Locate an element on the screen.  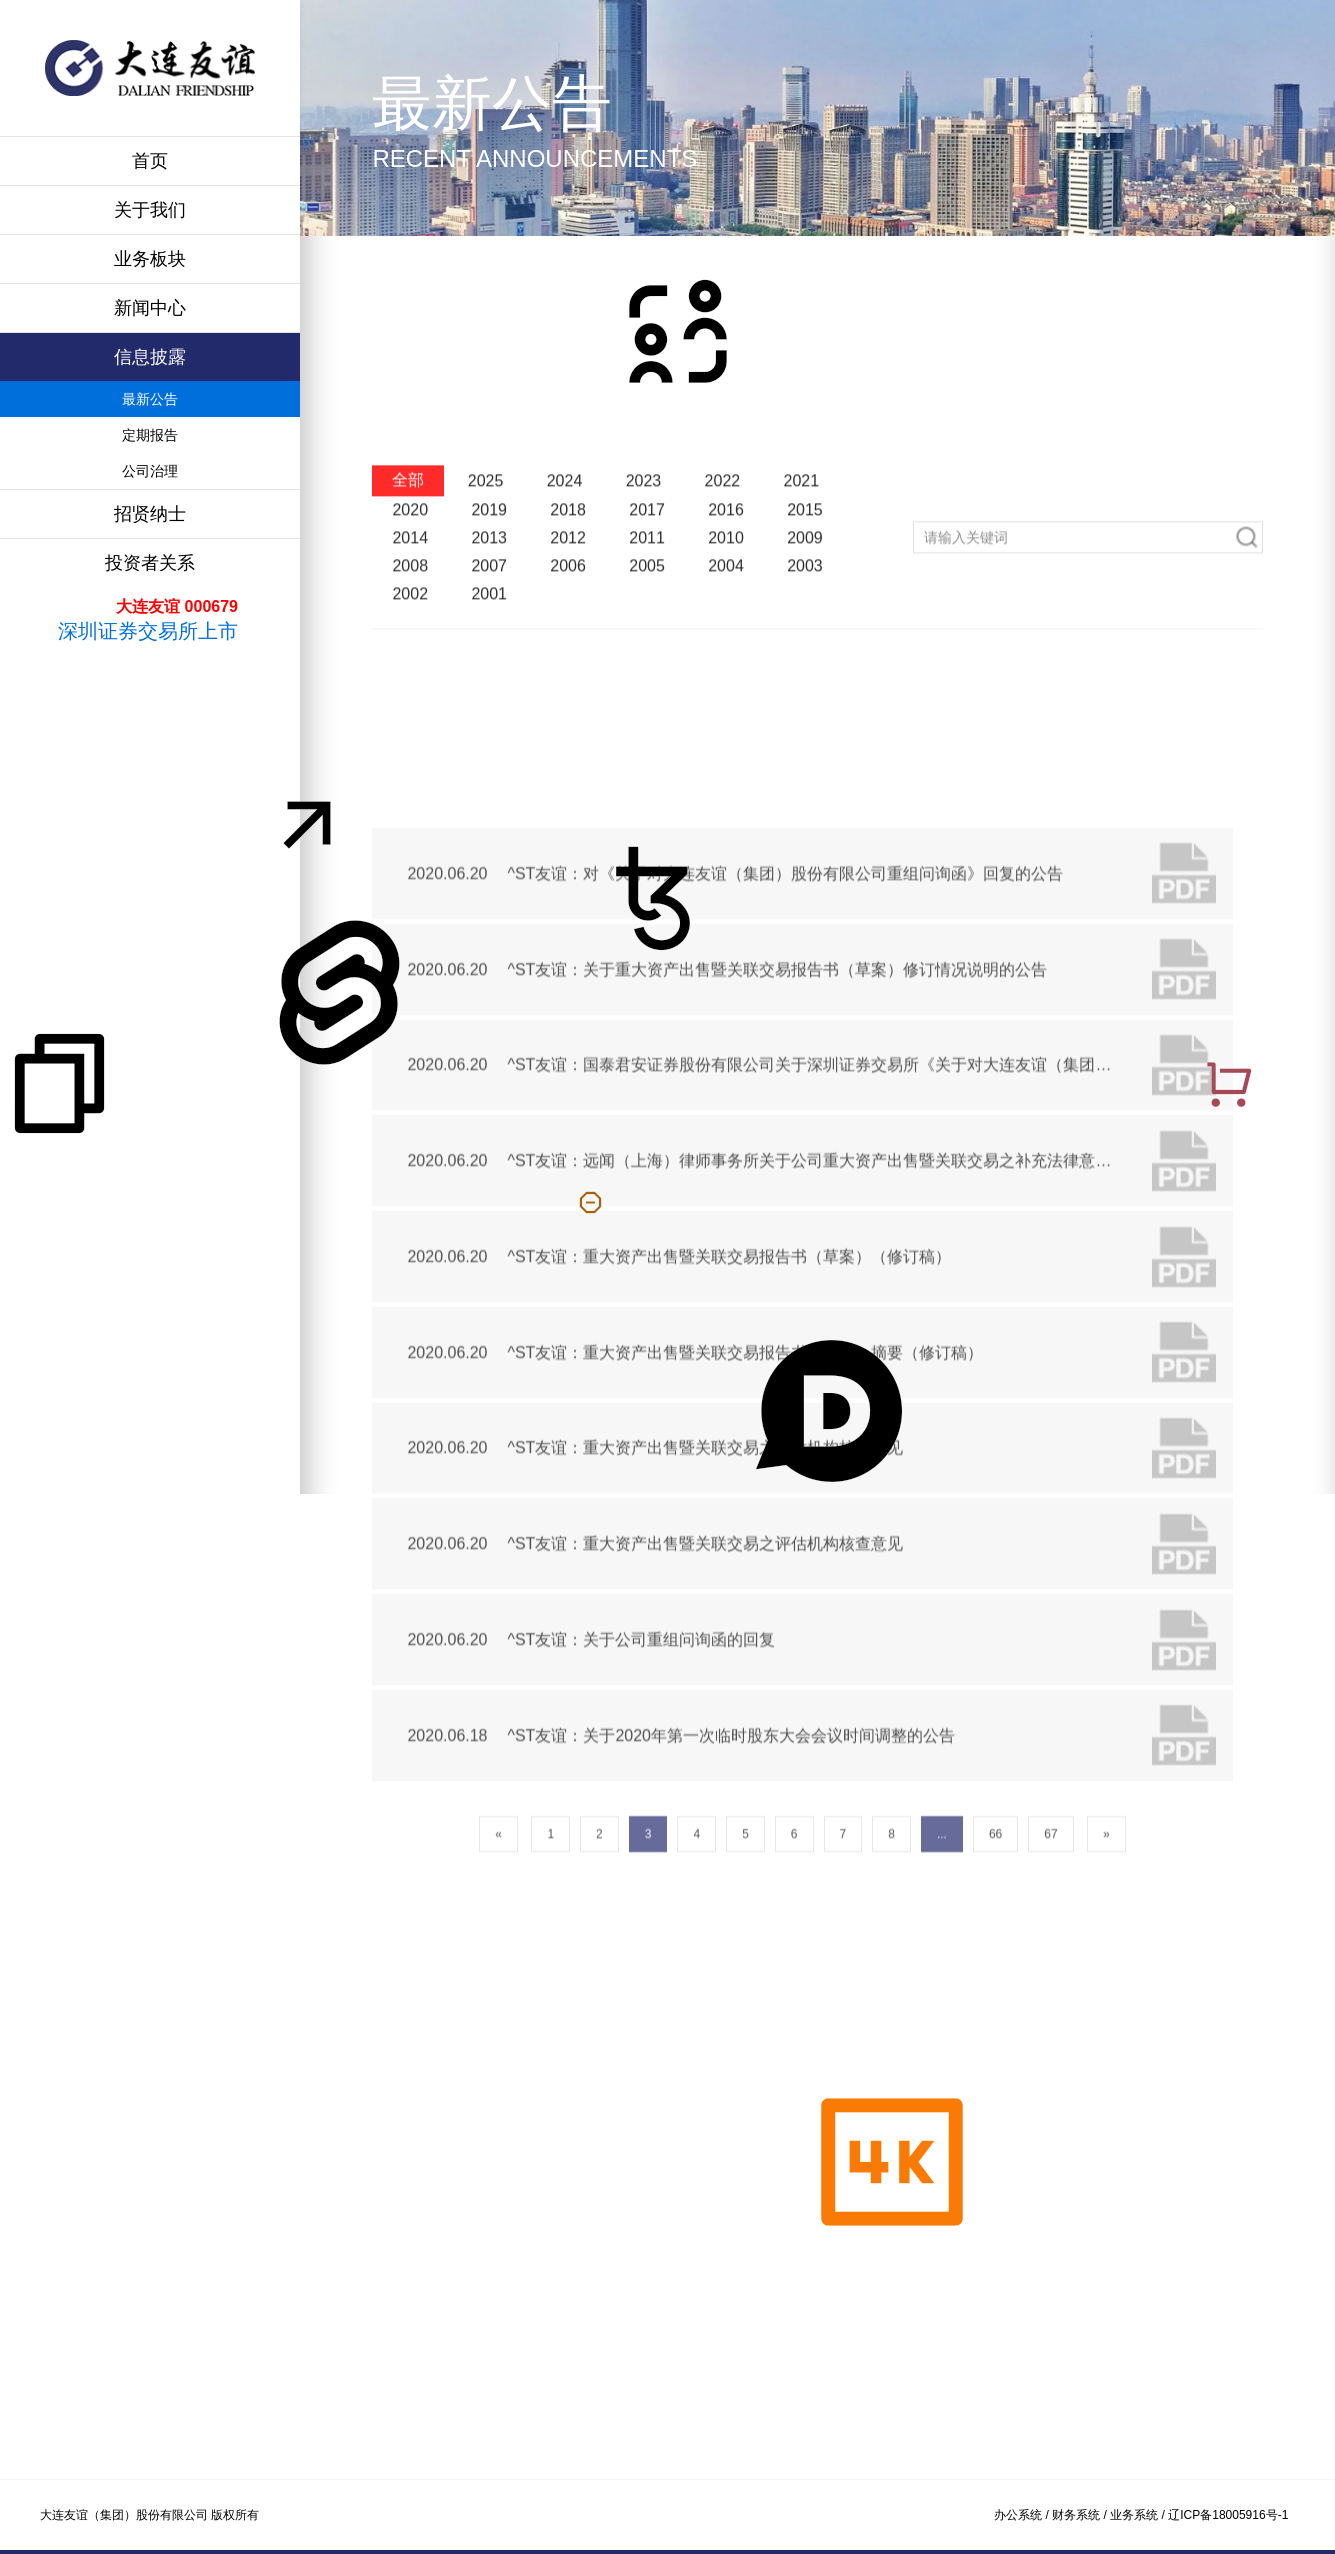
open Disqus comments section is located at coordinates (829, 1411).